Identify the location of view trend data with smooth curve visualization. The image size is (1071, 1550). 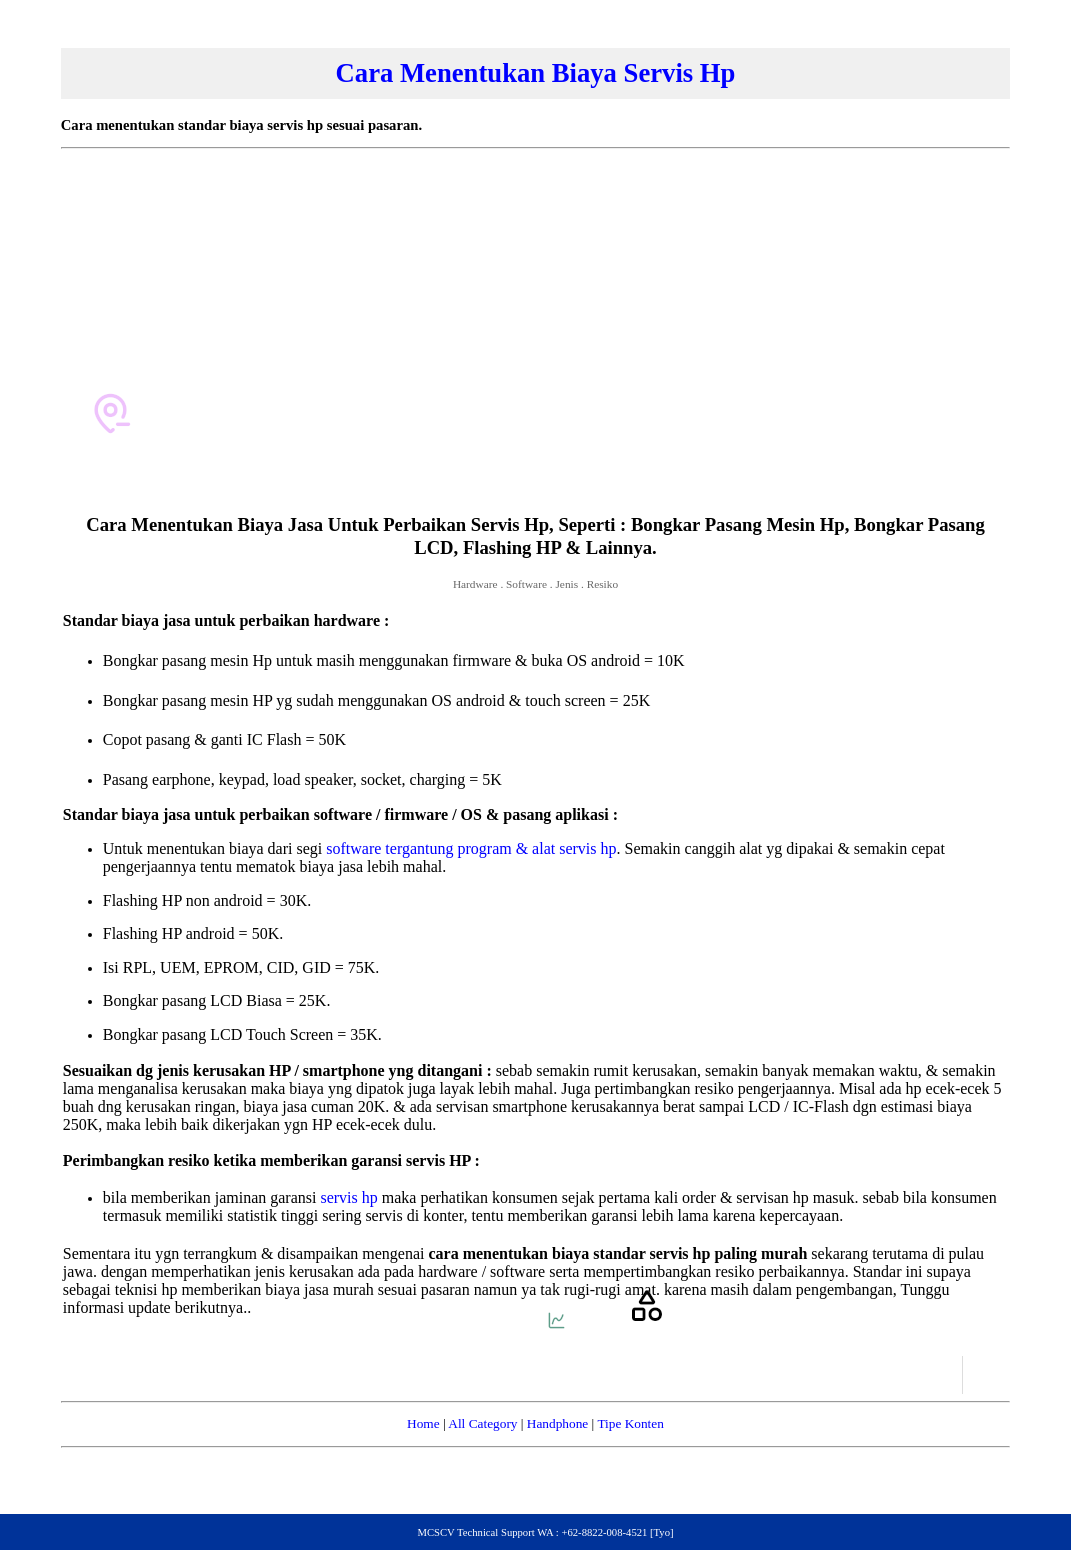
(556, 1320).